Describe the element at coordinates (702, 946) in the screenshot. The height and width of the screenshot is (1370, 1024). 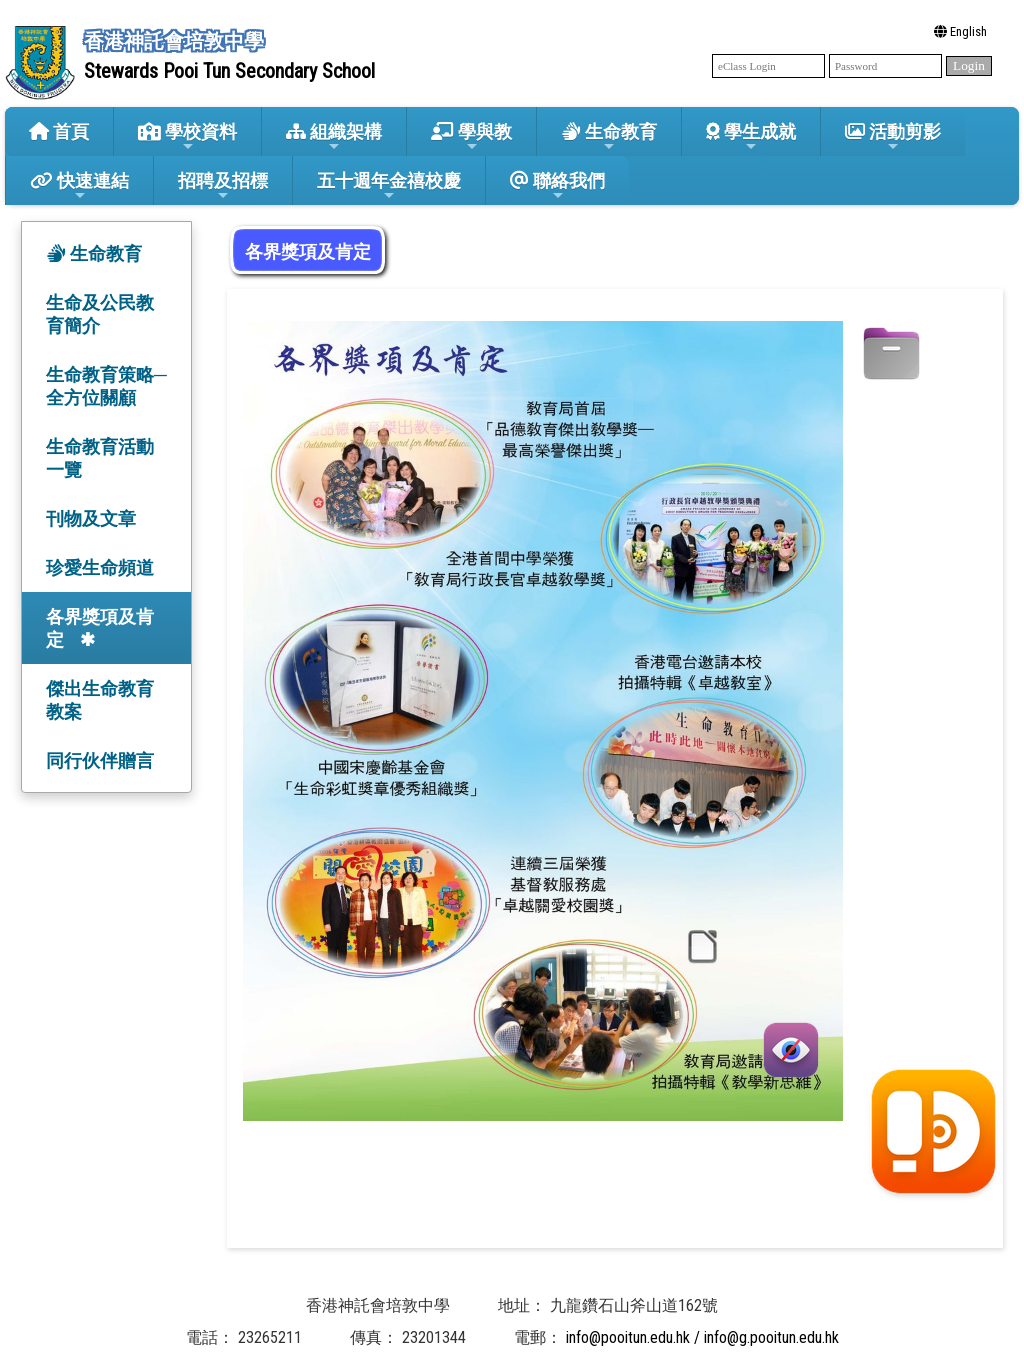
I see `open libreoffice start center` at that location.